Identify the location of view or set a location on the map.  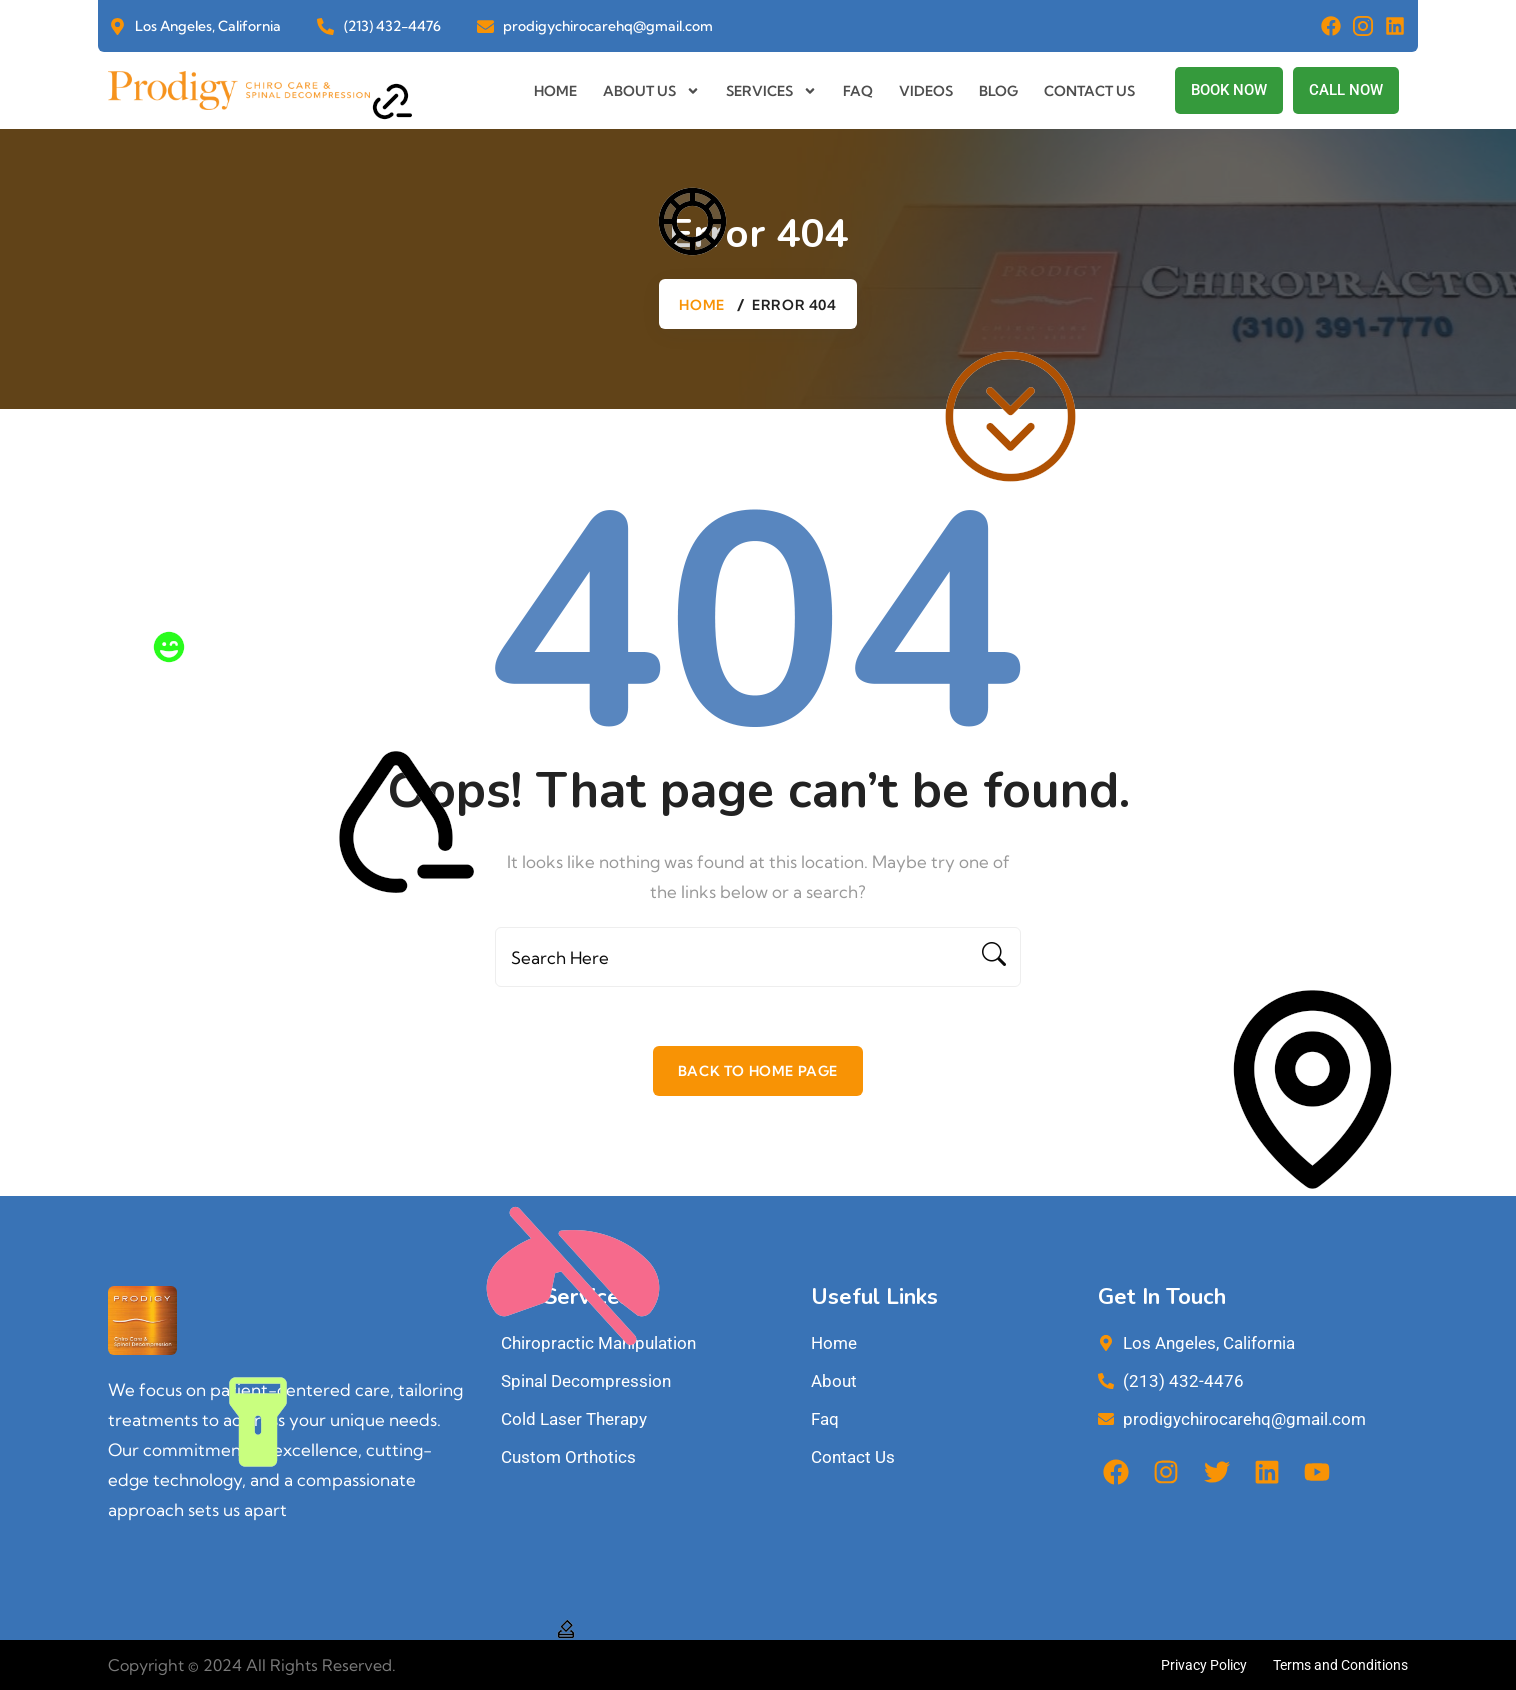
(1312, 1089).